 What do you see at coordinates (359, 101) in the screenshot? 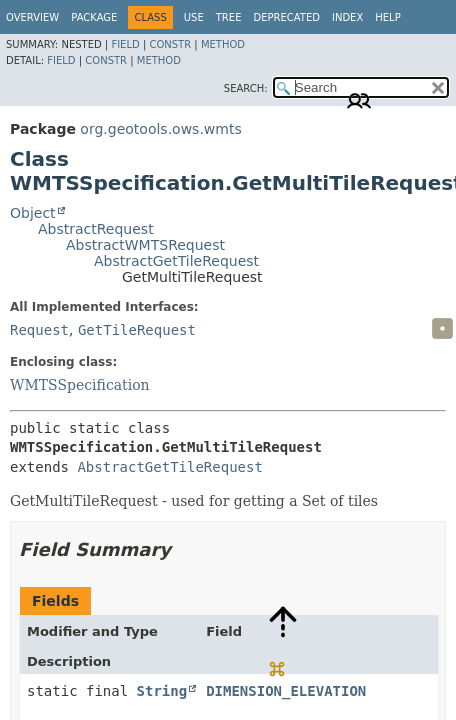
I see `view all users or members` at bounding box center [359, 101].